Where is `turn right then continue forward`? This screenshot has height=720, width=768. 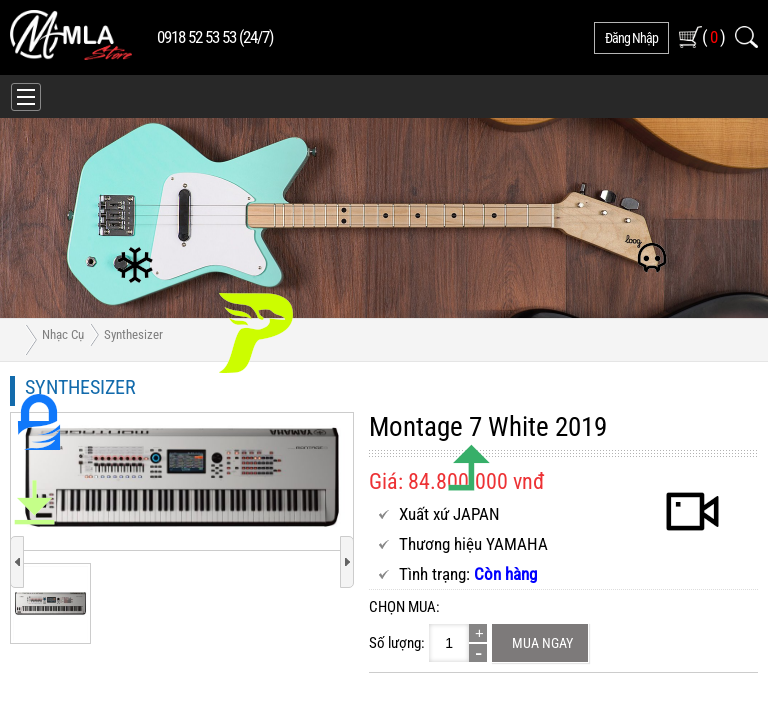
turn right then continue forward is located at coordinates (468, 470).